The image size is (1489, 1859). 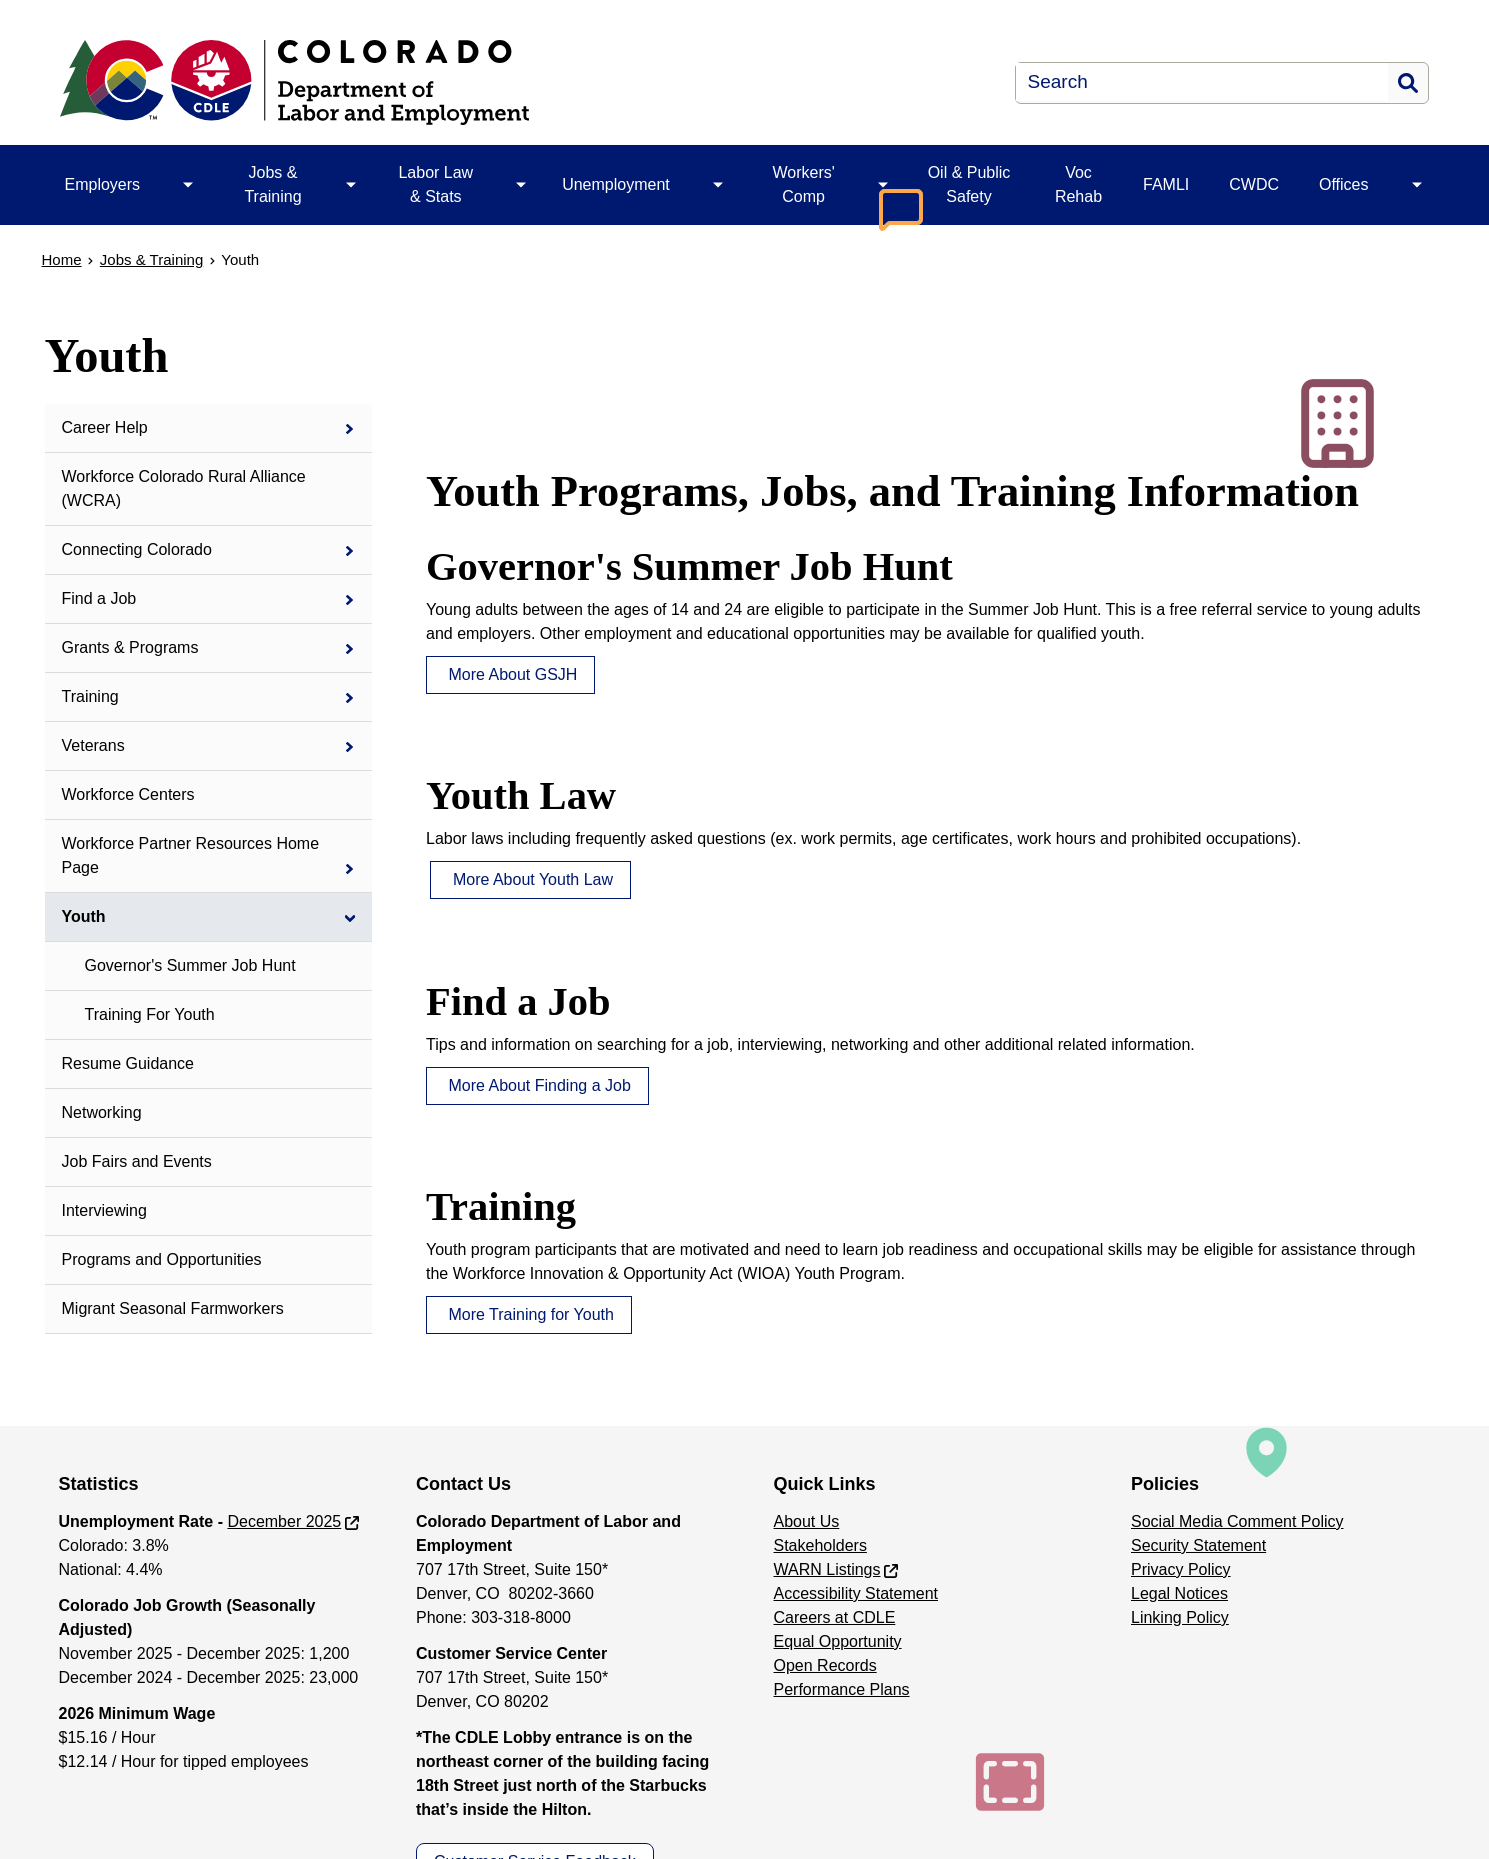 What do you see at coordinates (1266, 1451) in the screenshot?
I see `view location on map` at bounding box center [1266, 1451].